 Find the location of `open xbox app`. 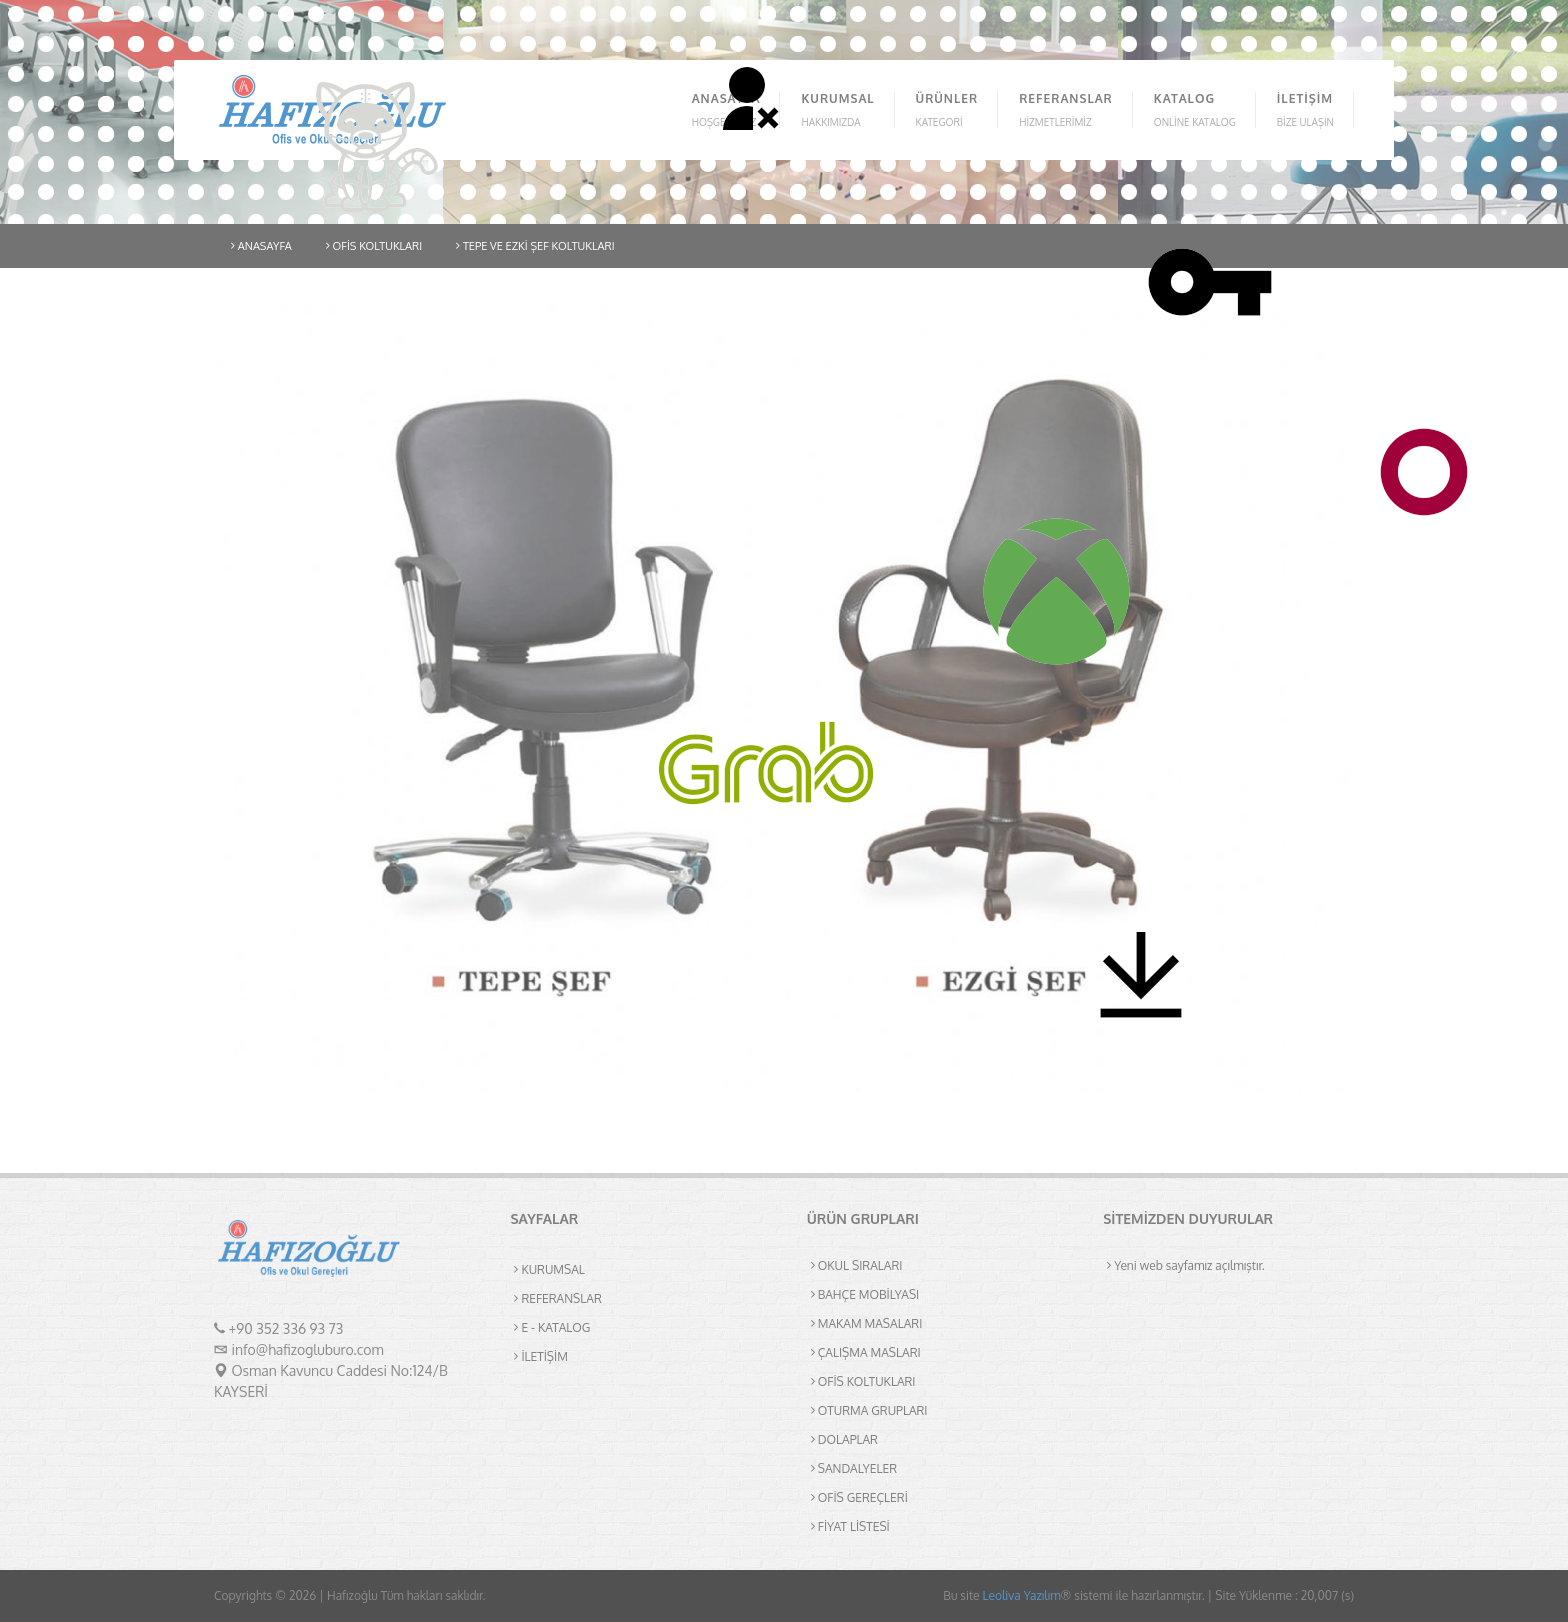

open xbox app is located at coordinates (1056, 591).